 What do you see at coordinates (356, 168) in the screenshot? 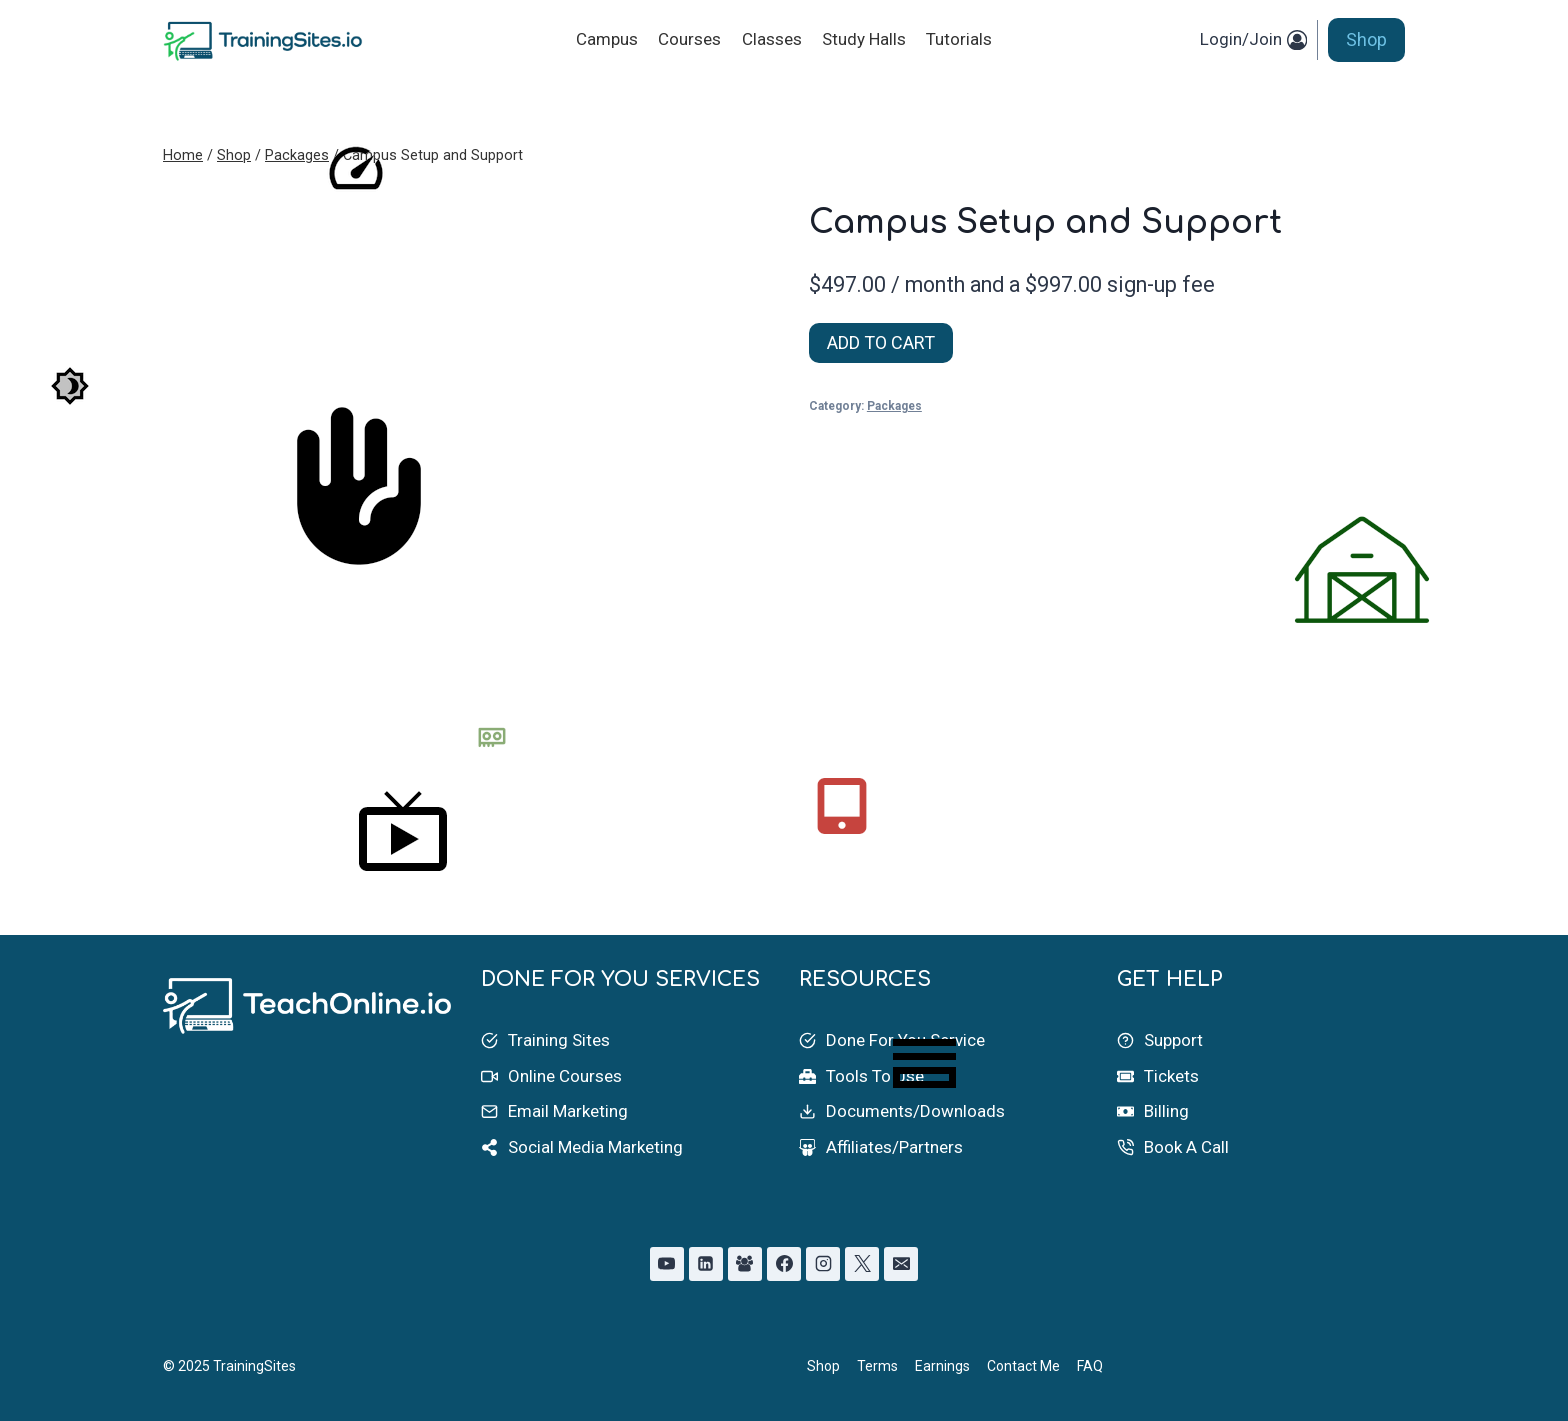
I see `adjust playback speed` at bounding box center [356, 168].